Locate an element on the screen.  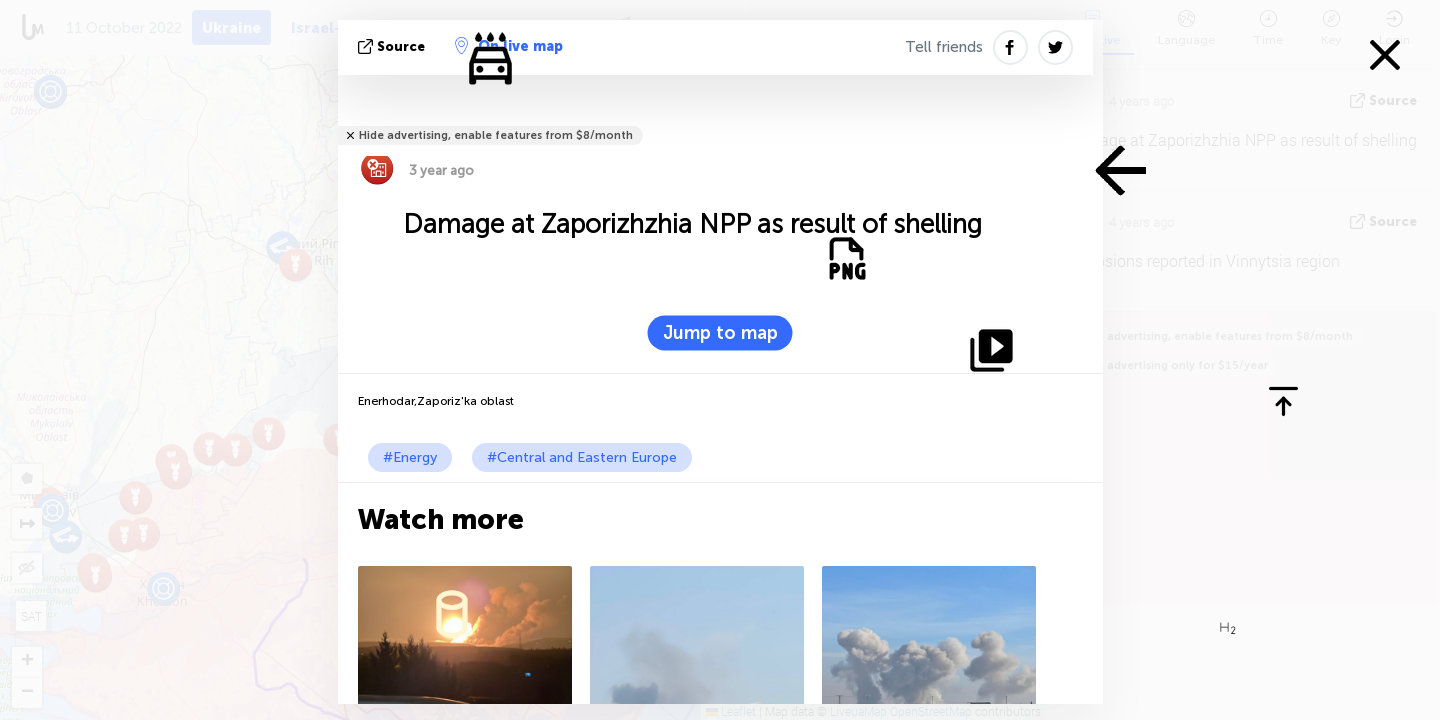
scroll to top of page is located at coordinates (1283, 401).